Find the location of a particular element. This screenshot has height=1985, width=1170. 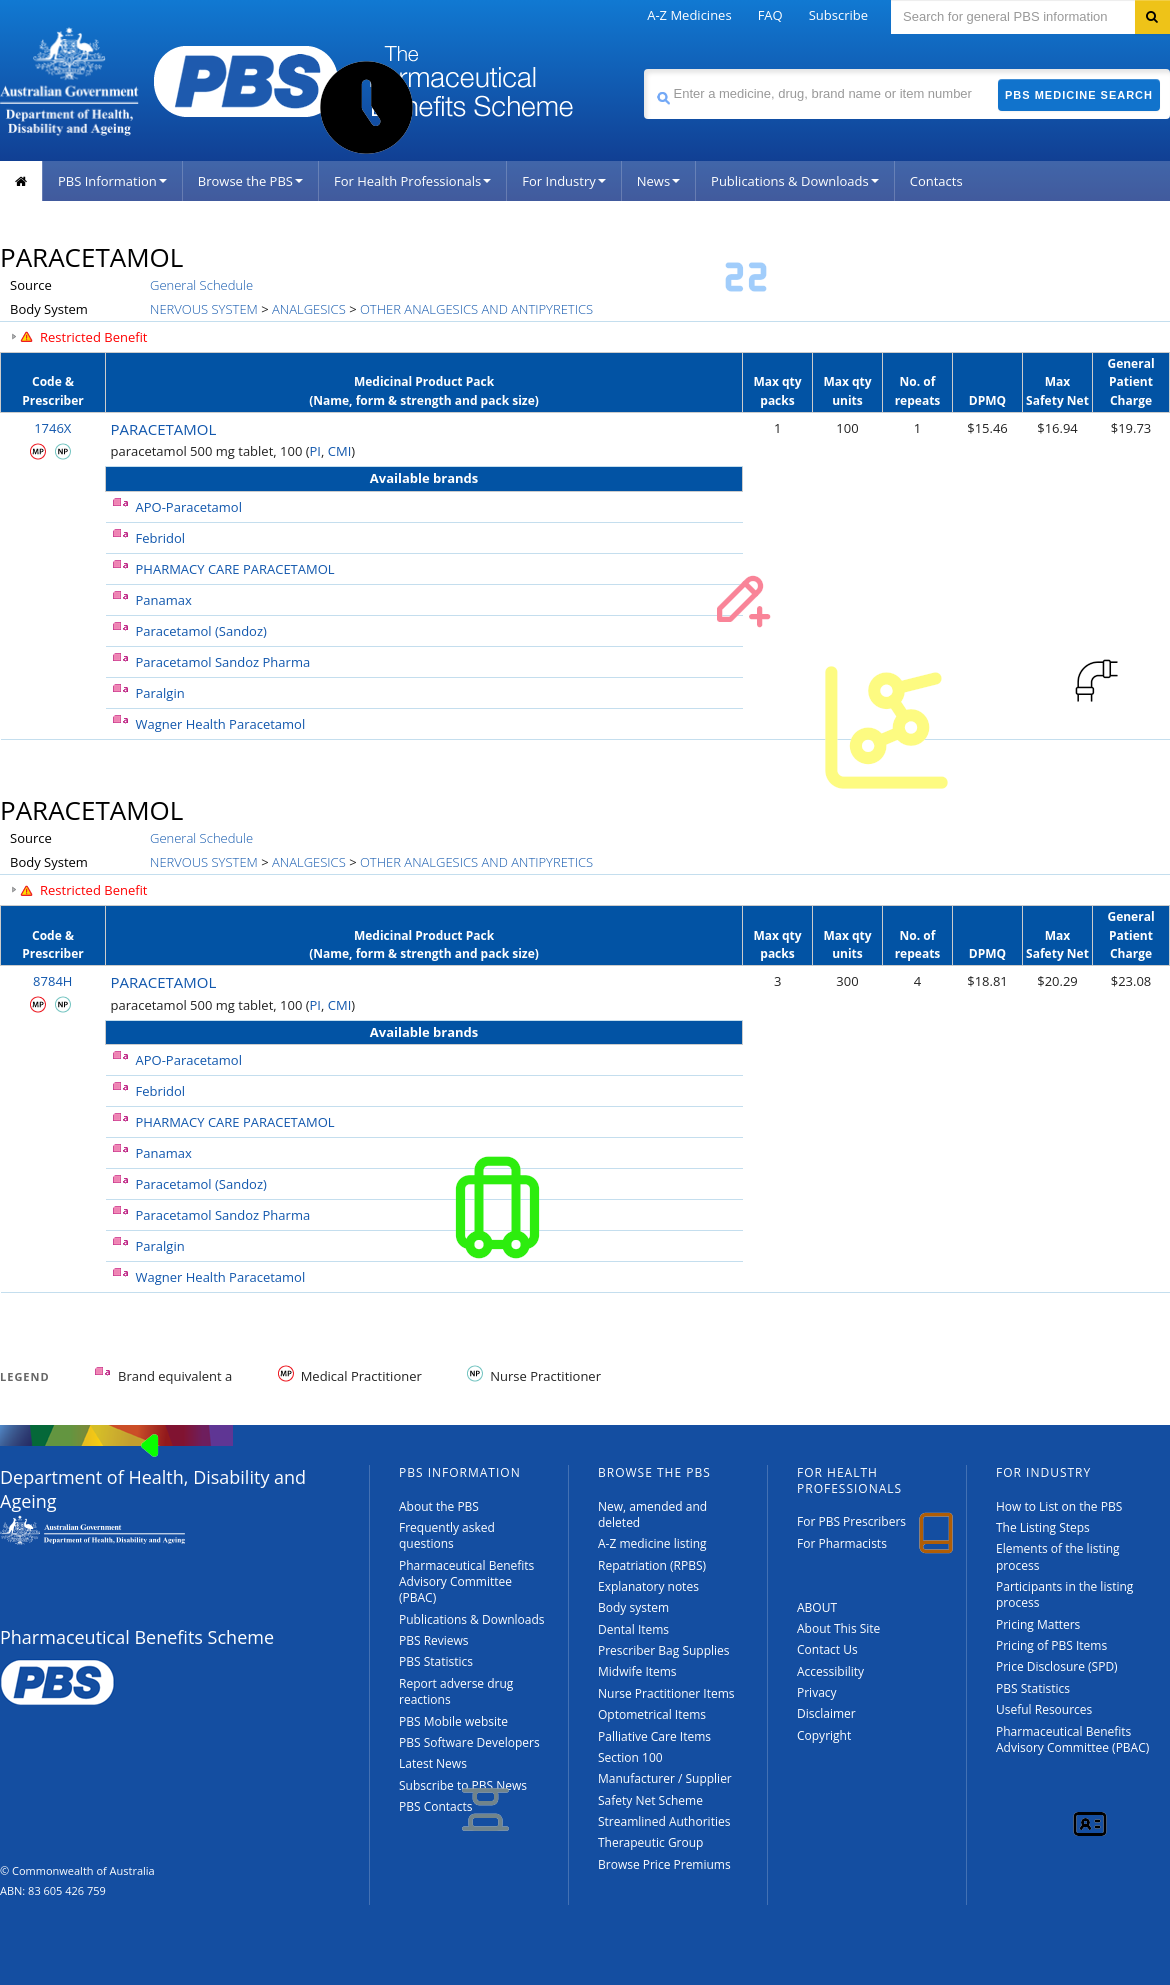

view your profile or identity information is located at coordinates (1090, 1824).